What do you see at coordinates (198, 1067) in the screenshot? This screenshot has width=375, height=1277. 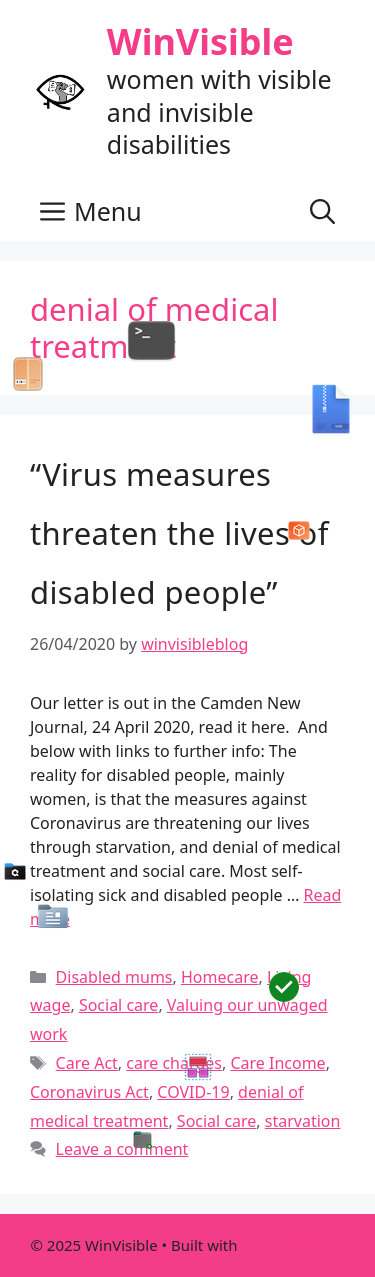 I see `select all items in the current view` at bounding box center [198, 1067].